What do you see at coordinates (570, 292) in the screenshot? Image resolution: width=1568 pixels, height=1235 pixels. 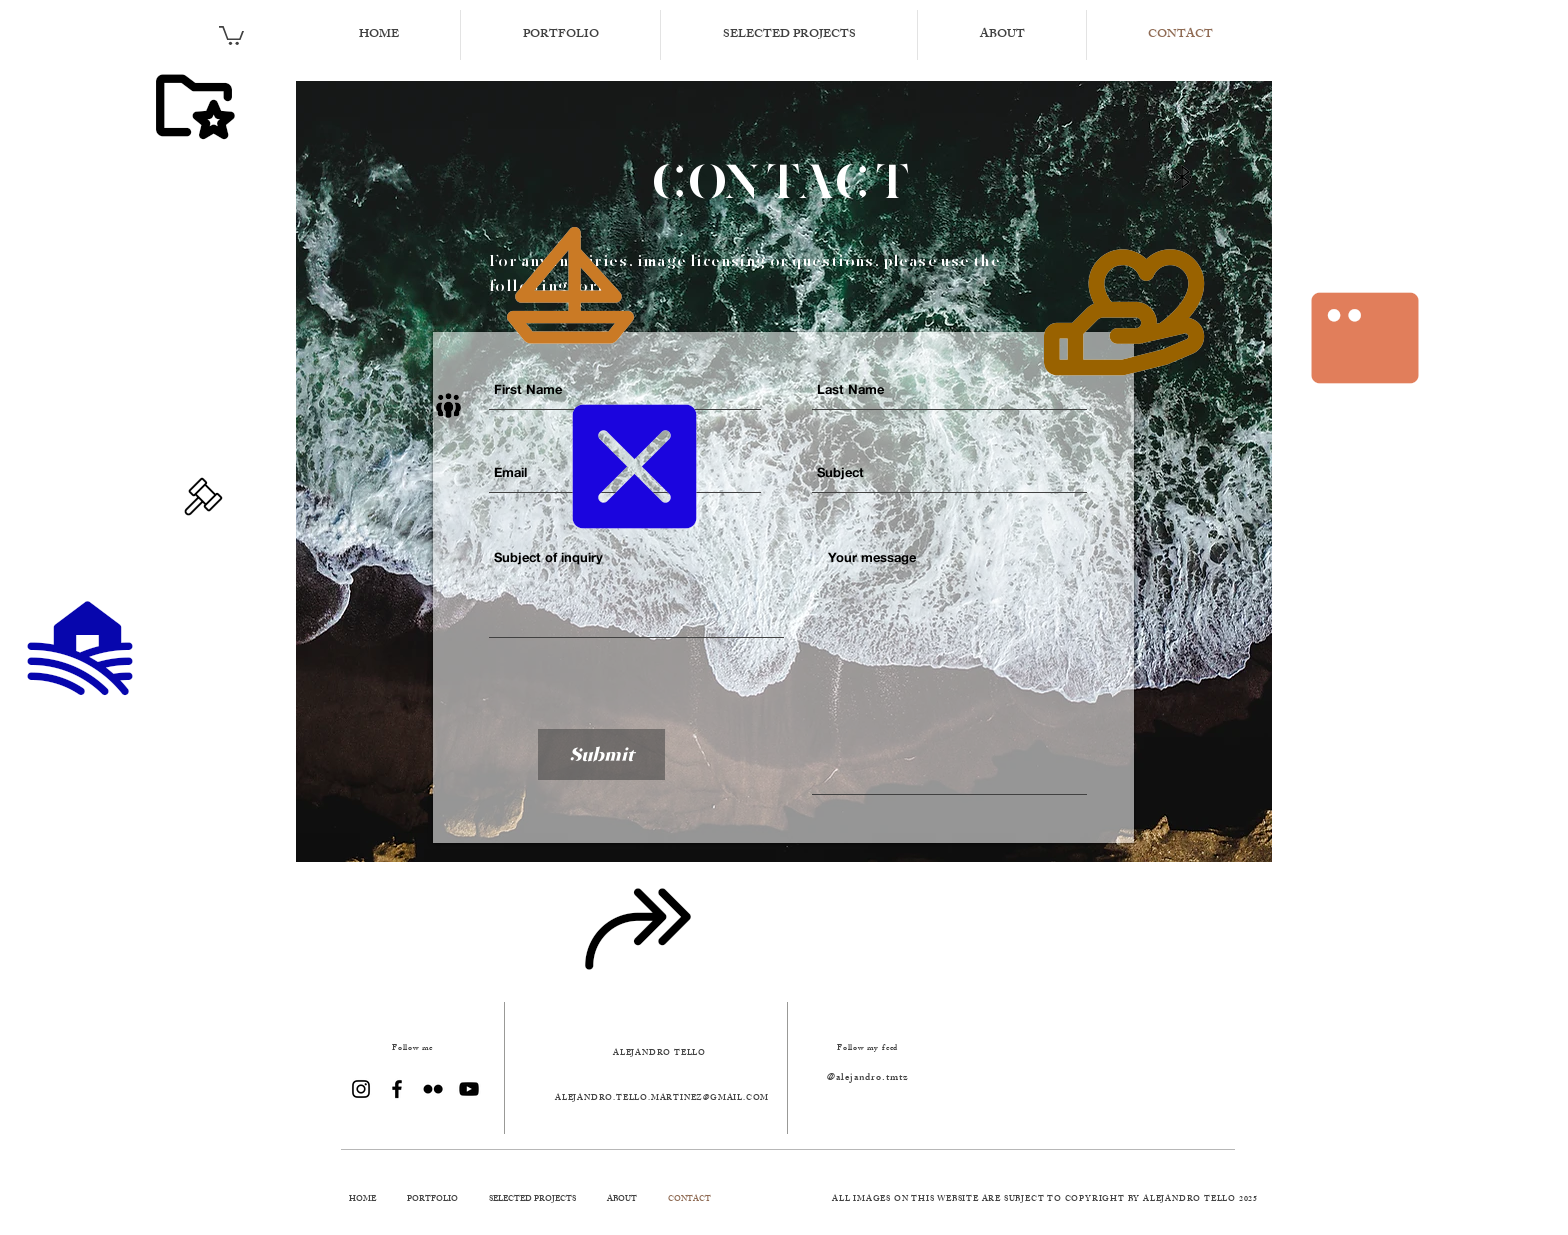 I see `access marine or boating features` at bounding box center [570, 292].